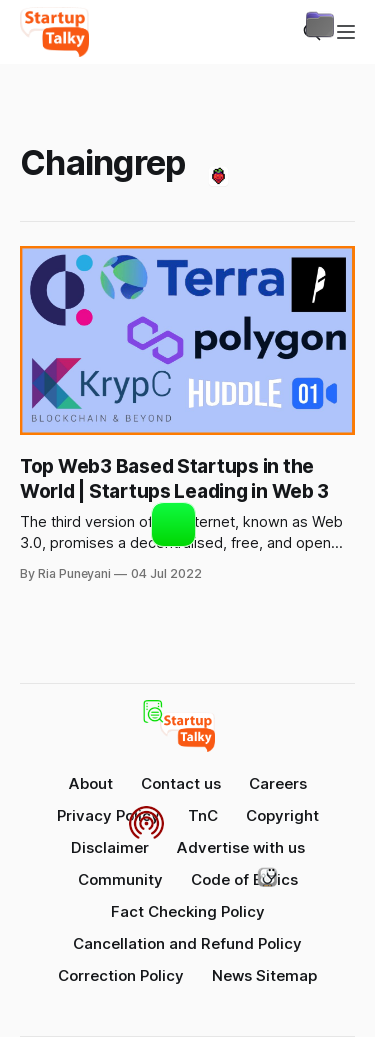 This screenshot has width=375, height=1037. What do you see at coordinates (146, 823) in the screenshot?
I see `connect to a network server` at bounding box center [146, 823].